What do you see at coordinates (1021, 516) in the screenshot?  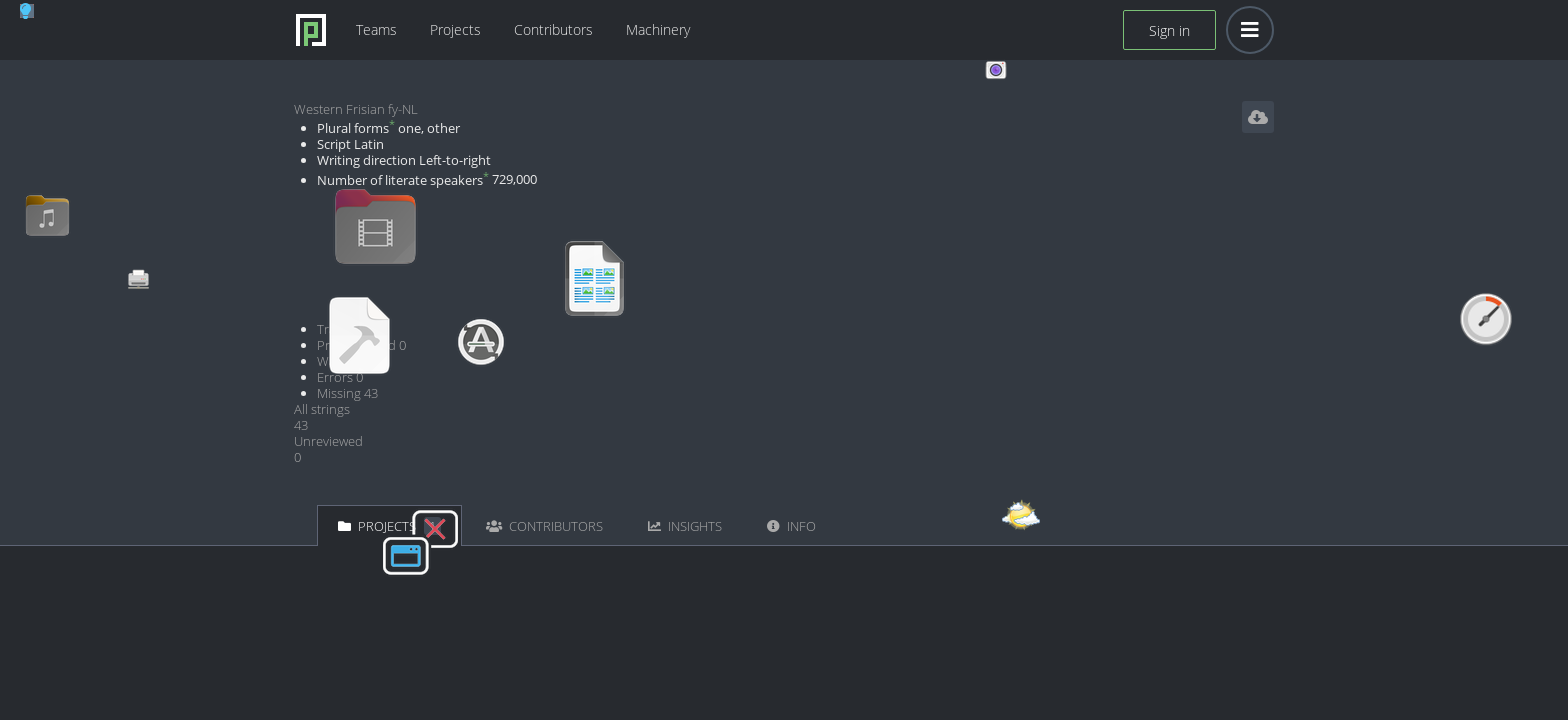 I see `indicates partly cloudy weather conditions` at bounding box center [1021, 516].